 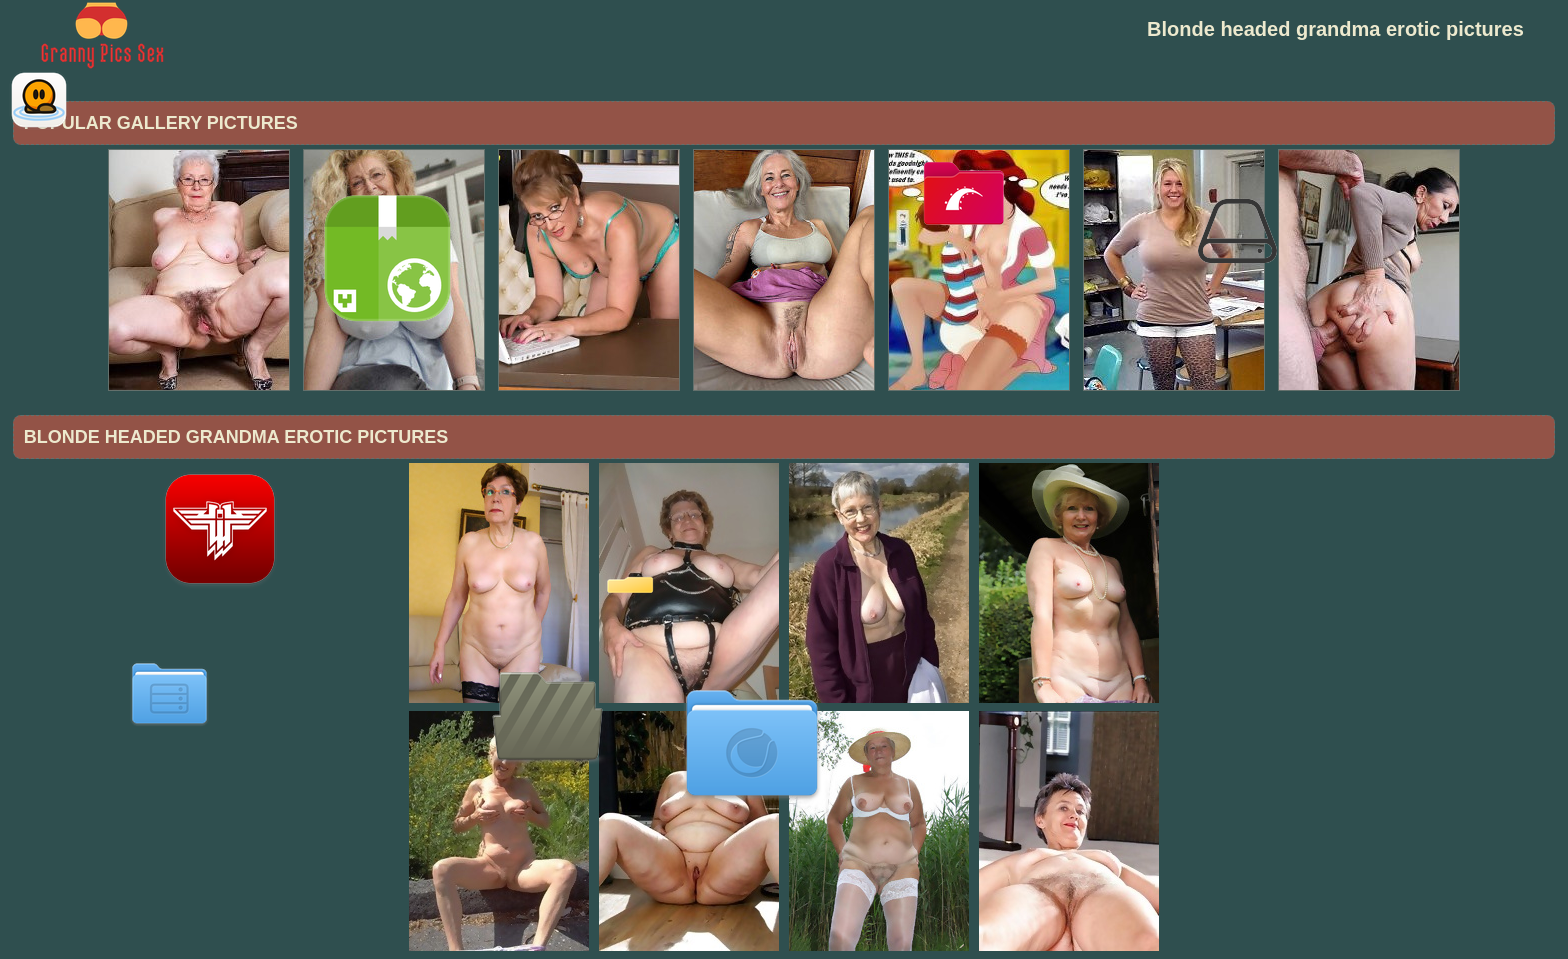 What do you see at coordinates (169, 693) in the screenshot?
I see `access network-attached storage folder` at bounding box center [169, 693].